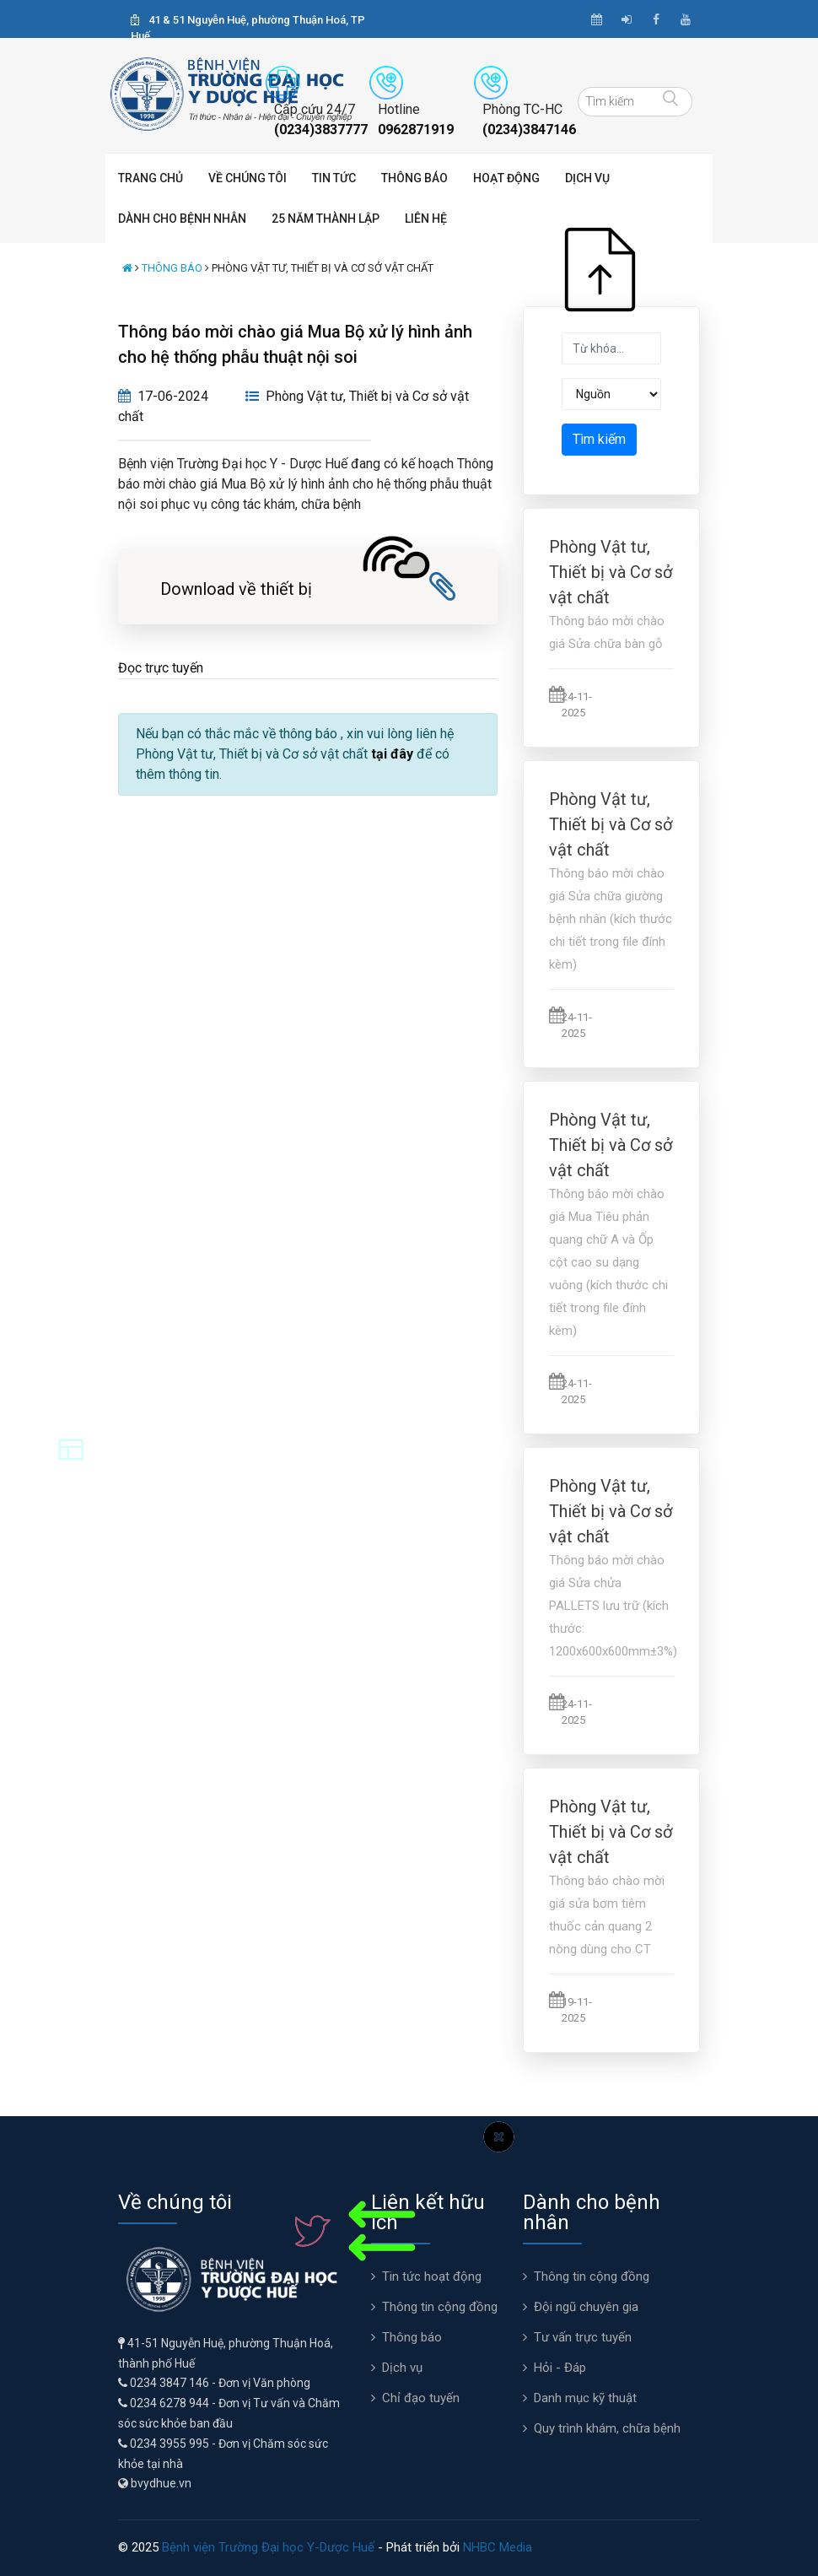 The width and height of the screenshot is (818, 2576). I want to click on close or dismiss a dialog, so click(498, 2136).